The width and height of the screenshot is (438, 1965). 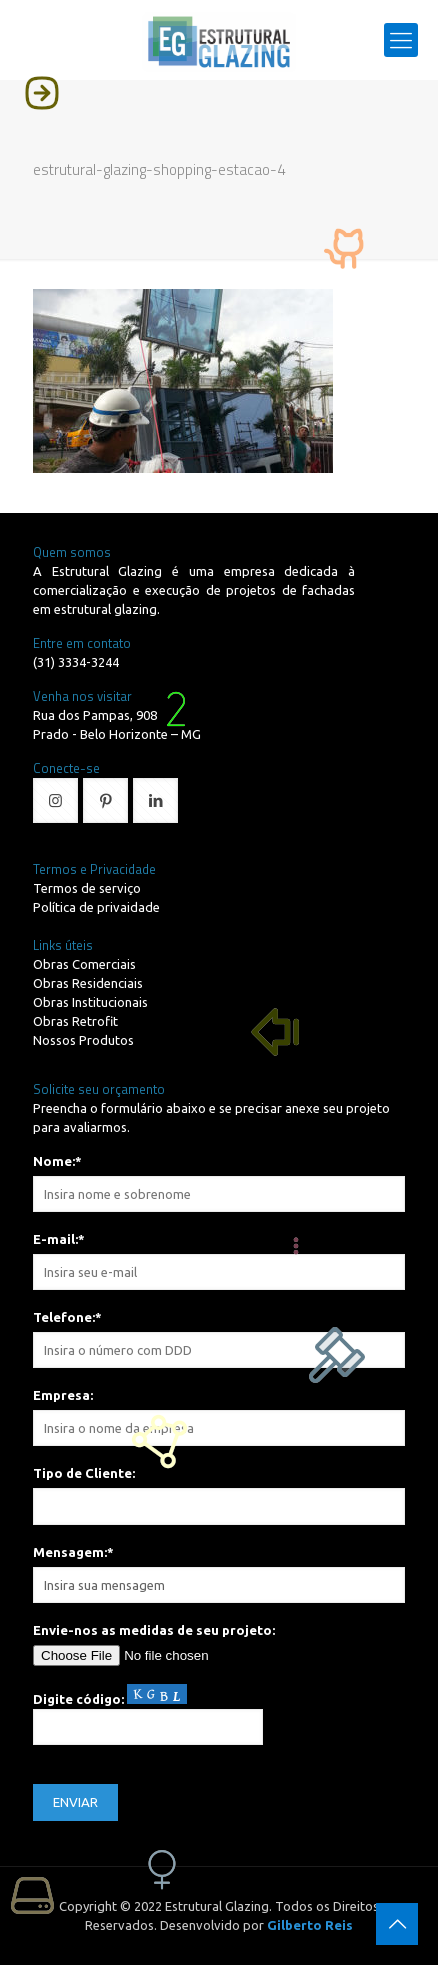 What do you see at coordinates (347, 248) in the screenshot?
I see `visit github repository` at bounding box center [347, 248].